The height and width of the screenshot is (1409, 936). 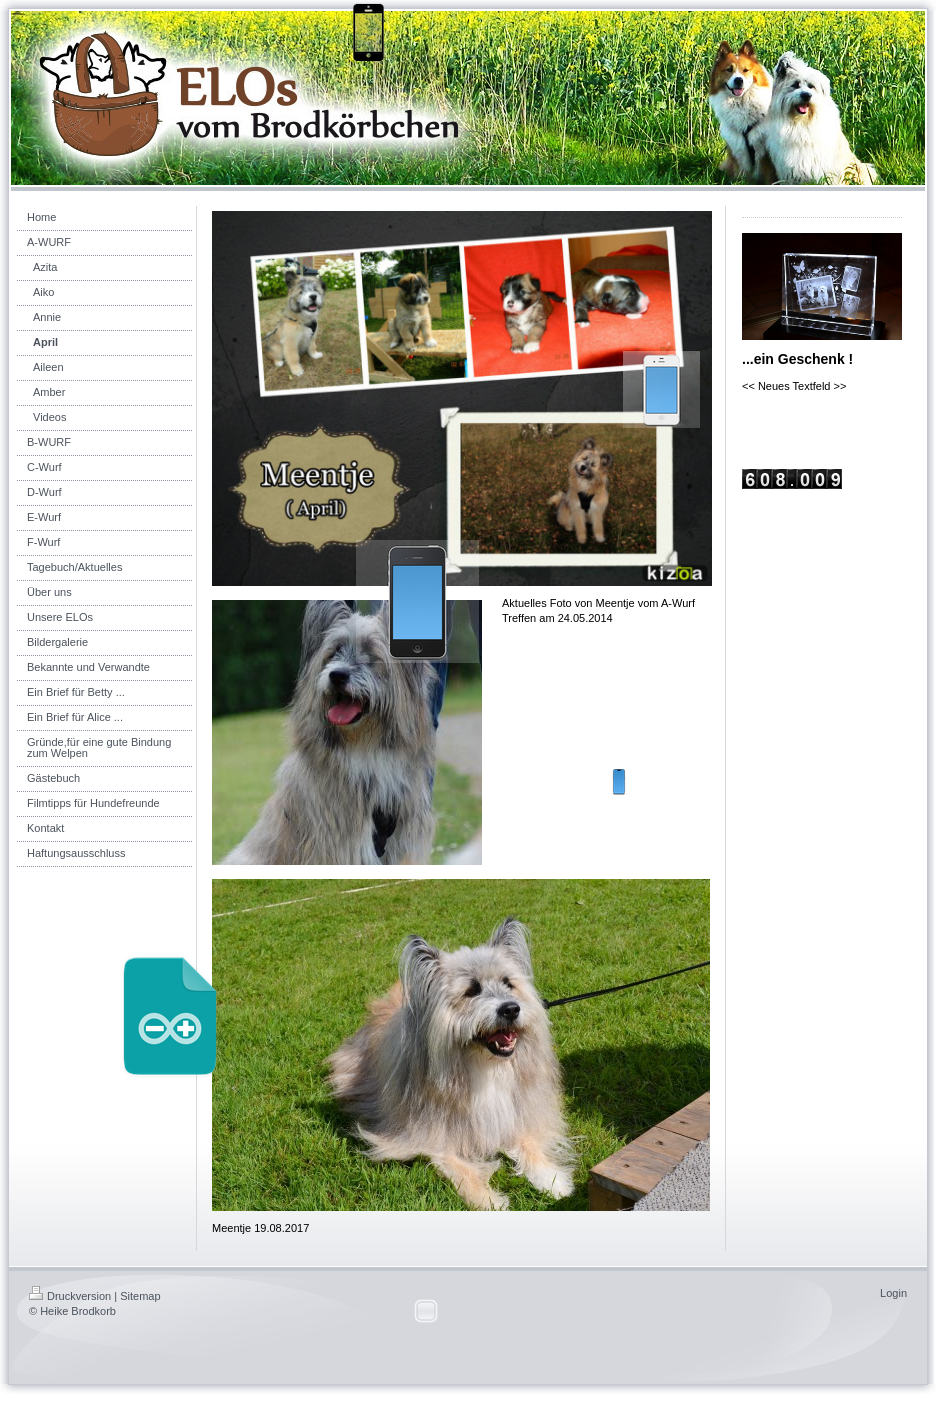 What do you see at coordinates (426, 1311) in the screenshot?
I see `access your media library` at bounding box center [426, 1311].